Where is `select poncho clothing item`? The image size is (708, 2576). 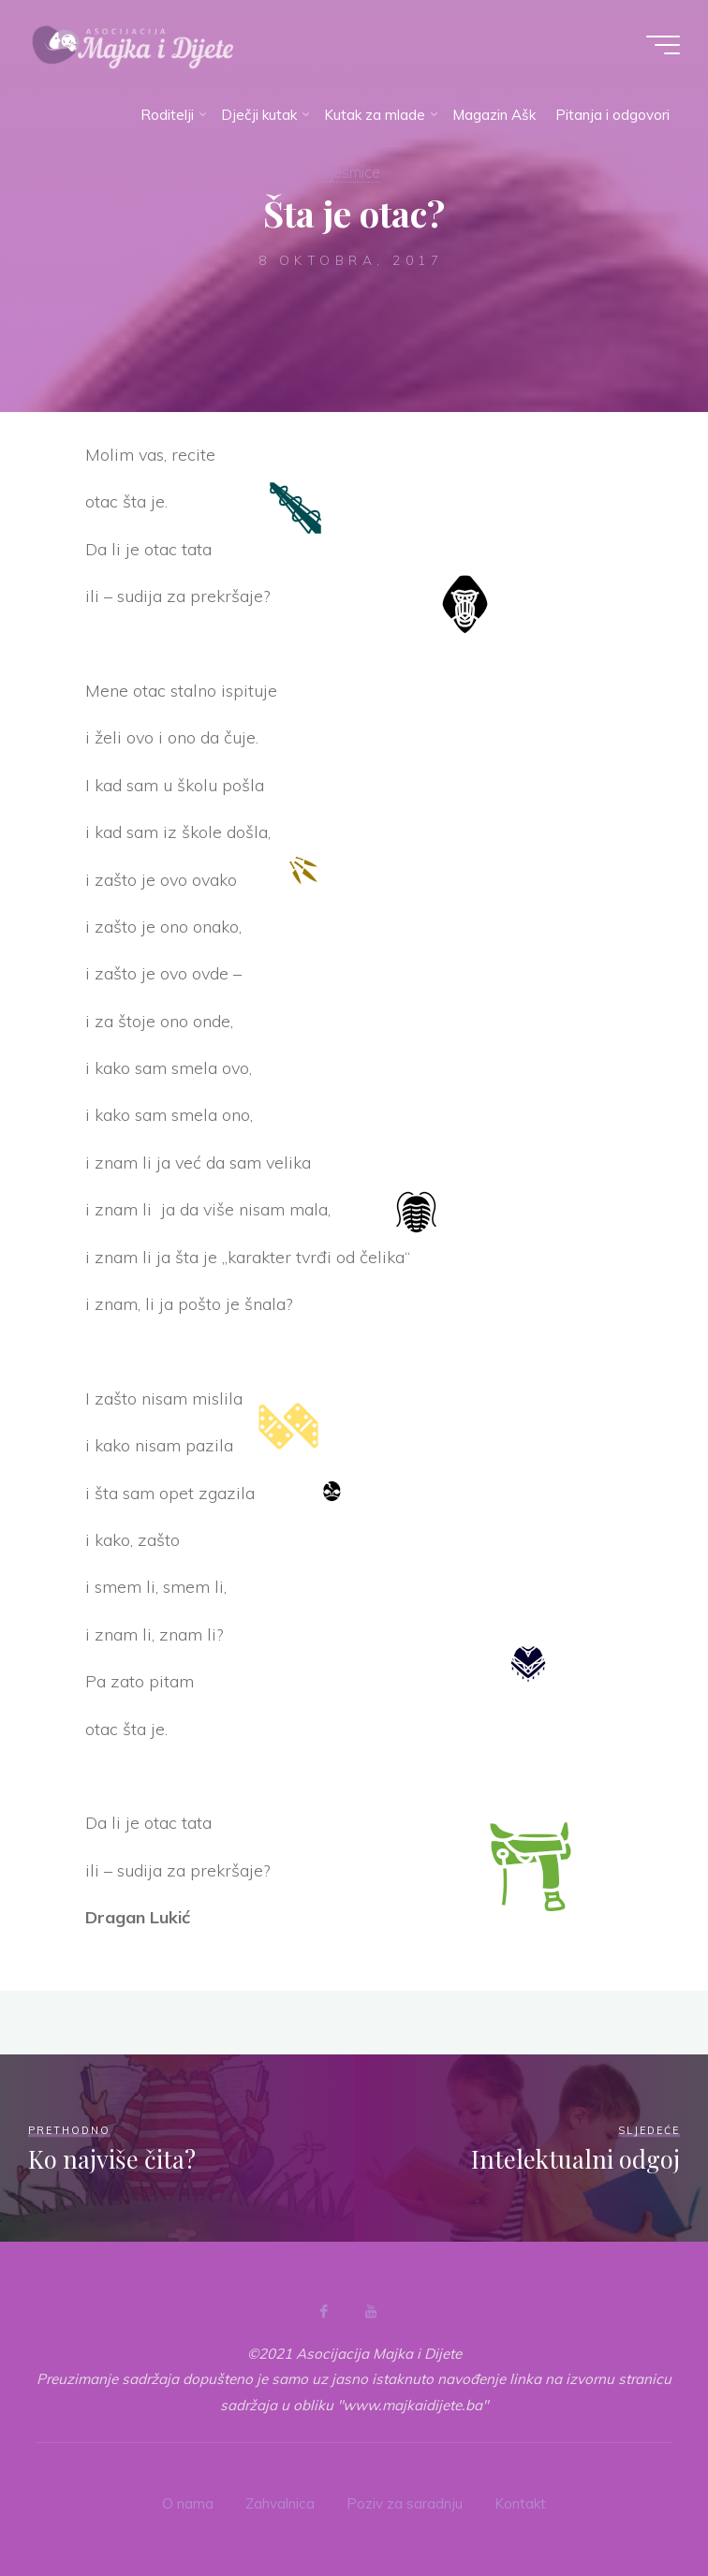
select poncho clothing item is located at coordinates (528, 1664).